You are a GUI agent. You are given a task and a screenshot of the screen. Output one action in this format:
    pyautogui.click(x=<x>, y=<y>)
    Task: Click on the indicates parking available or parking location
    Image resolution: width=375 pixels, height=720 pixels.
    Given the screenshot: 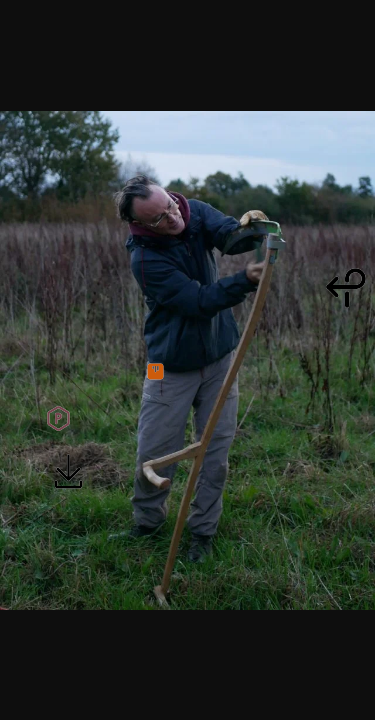 What is the action you would take?
    pyautogui.click(x=58, y=418)
    